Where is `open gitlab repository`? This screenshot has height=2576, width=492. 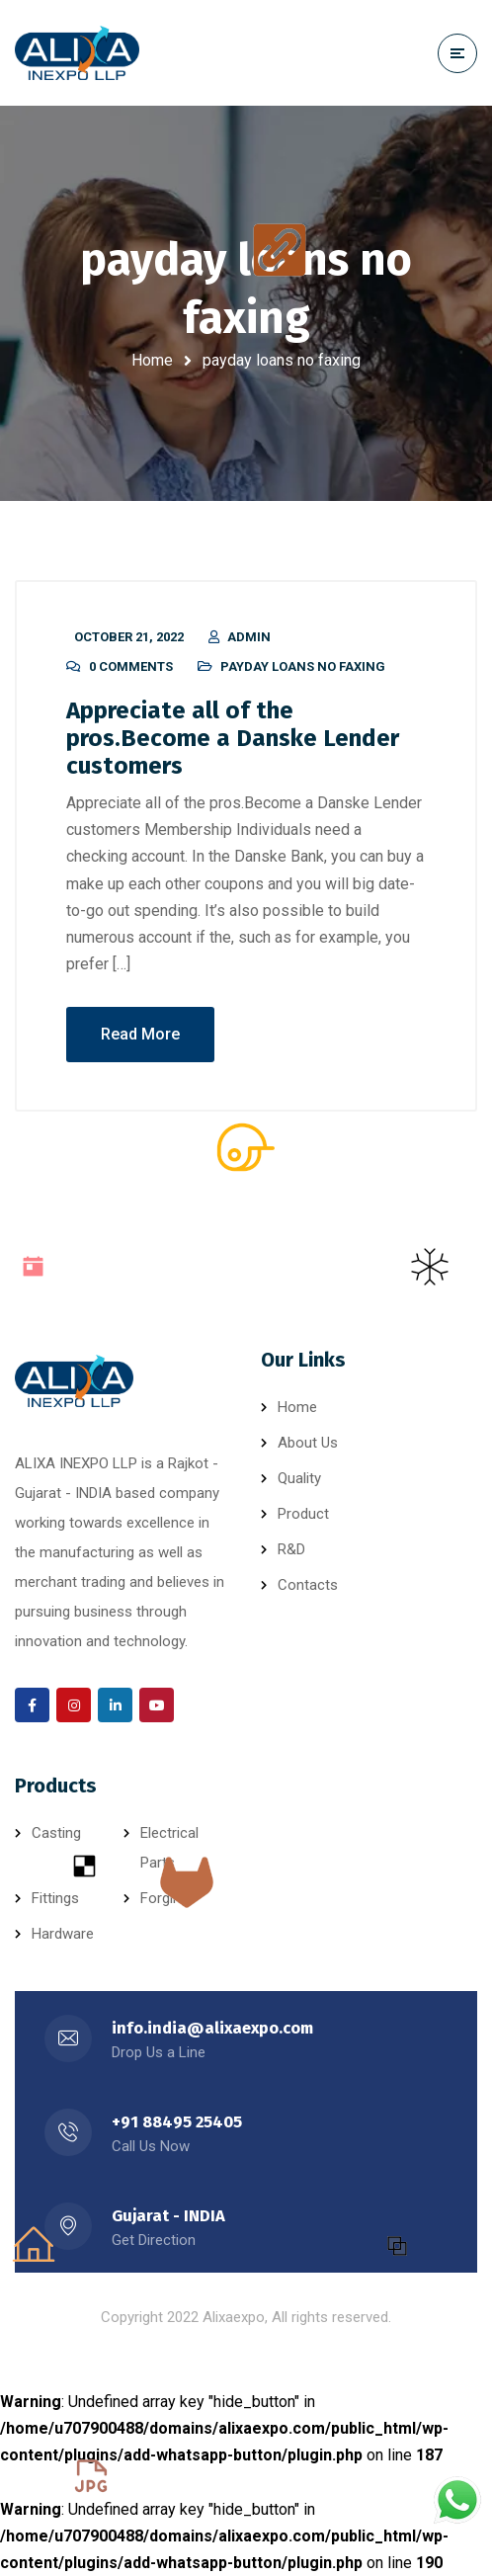 open gitlab repository is located at coordinates (187, 1881).